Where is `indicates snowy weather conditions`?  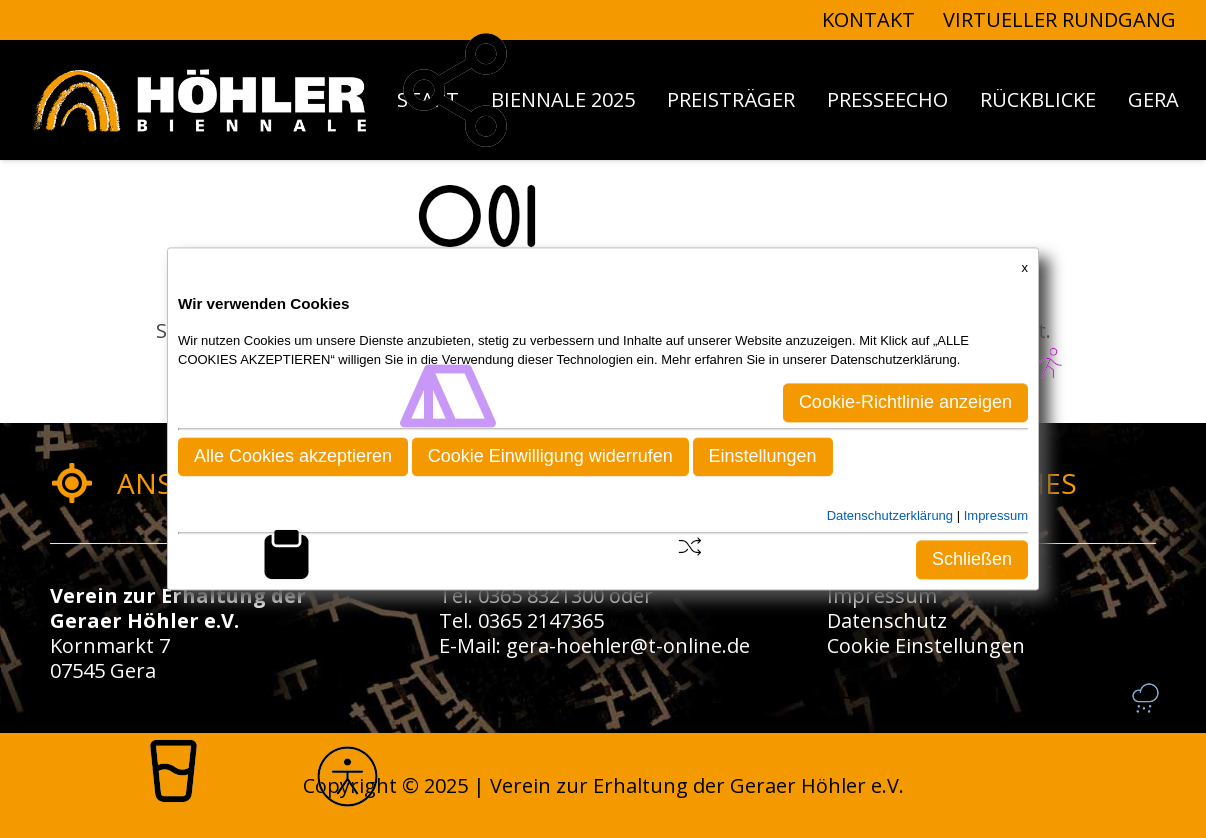
indicates snowy weather conditions is located at coordinates (1145, 697).